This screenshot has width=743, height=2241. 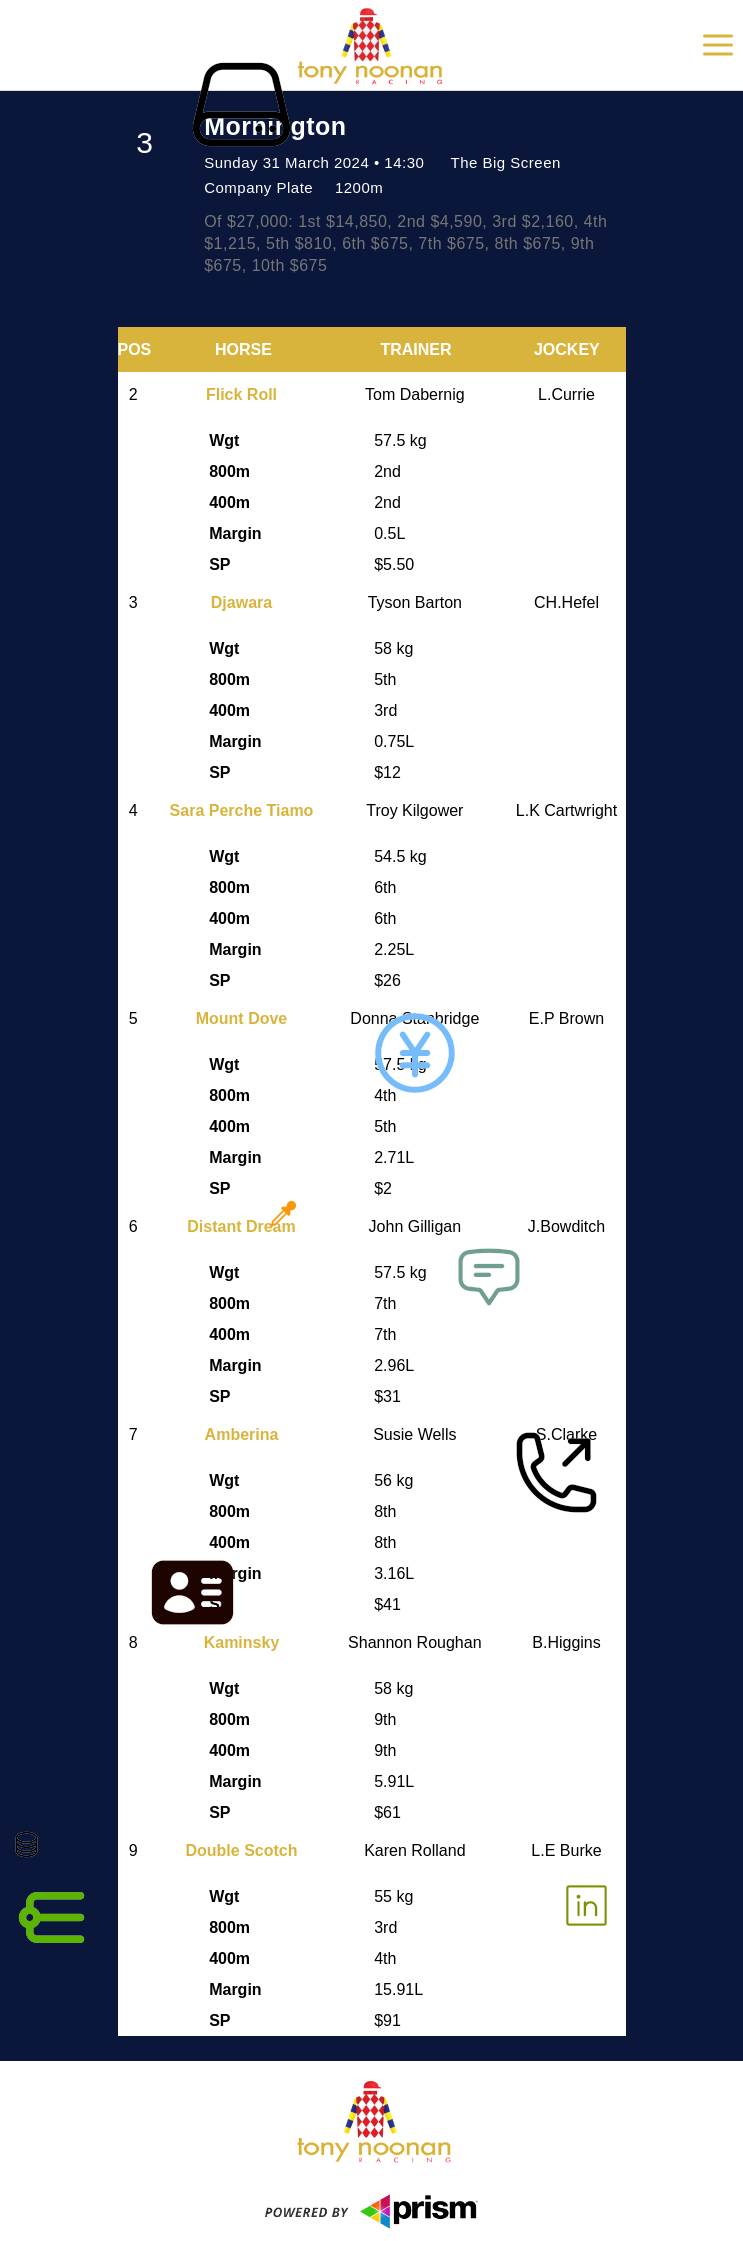 What do you see at coordinates (489, 1277) in the screenshot?
I see `open chat or messaging` at bounding box center [489, 1277].